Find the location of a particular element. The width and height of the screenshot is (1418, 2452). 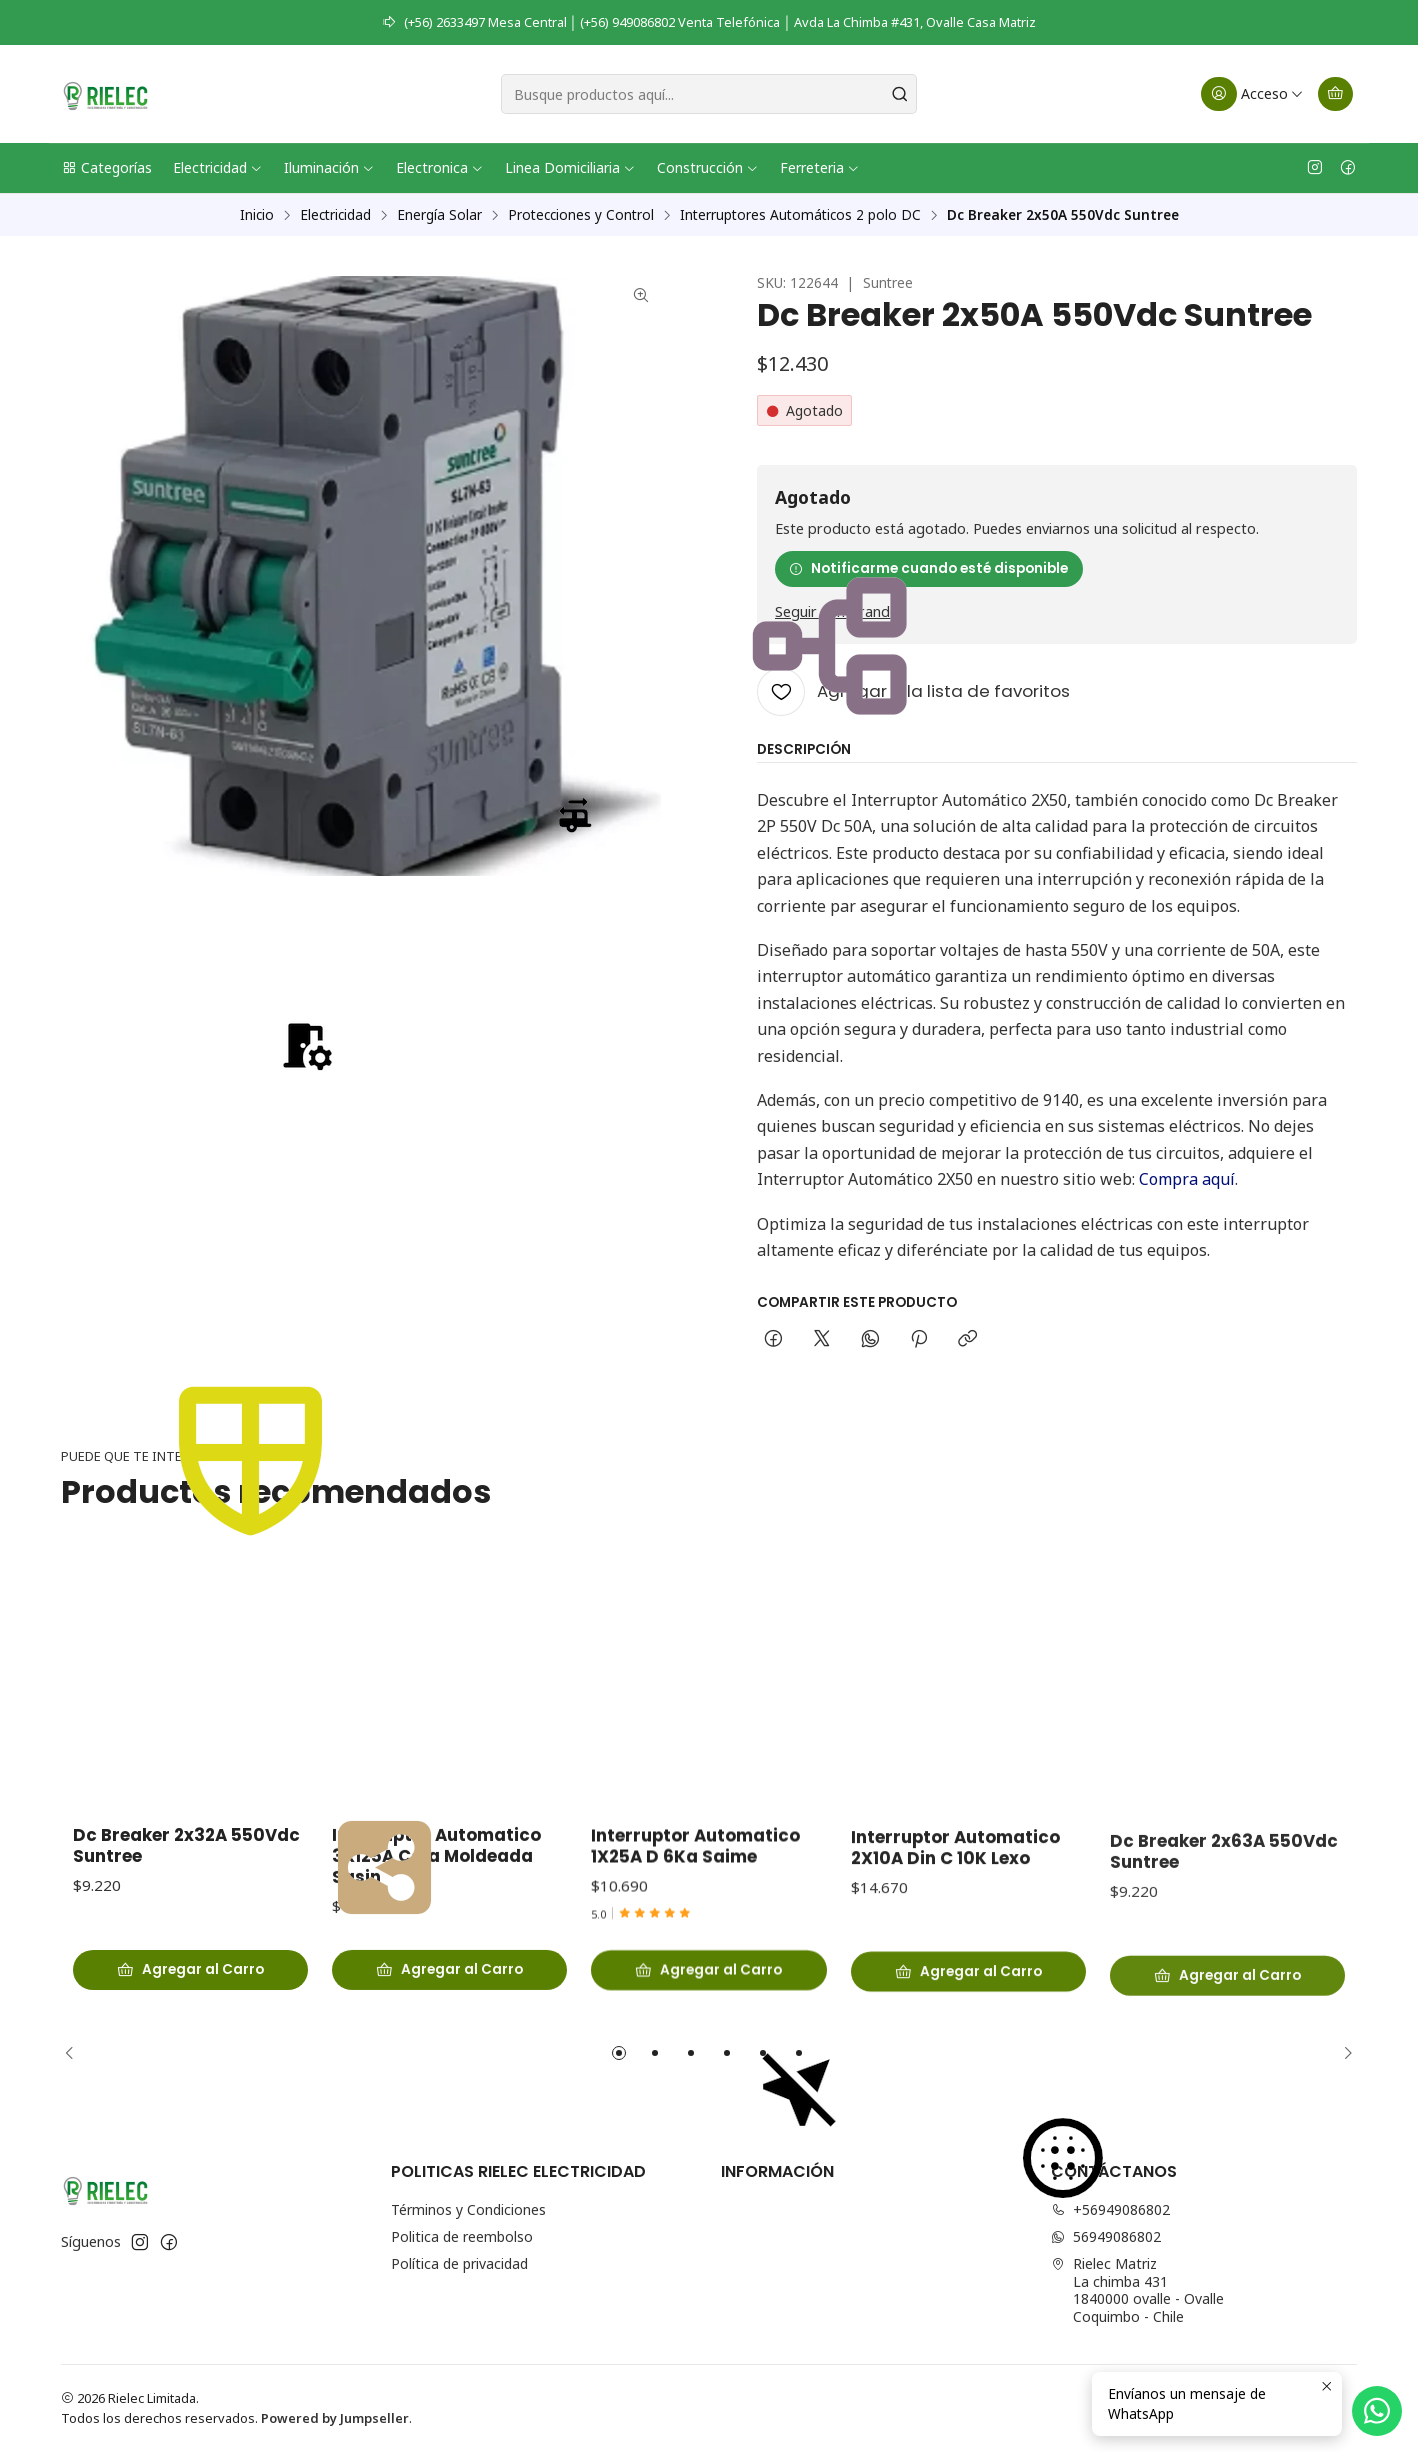

indicates RV hookup availability at a location is located at coordinates (573, 814).